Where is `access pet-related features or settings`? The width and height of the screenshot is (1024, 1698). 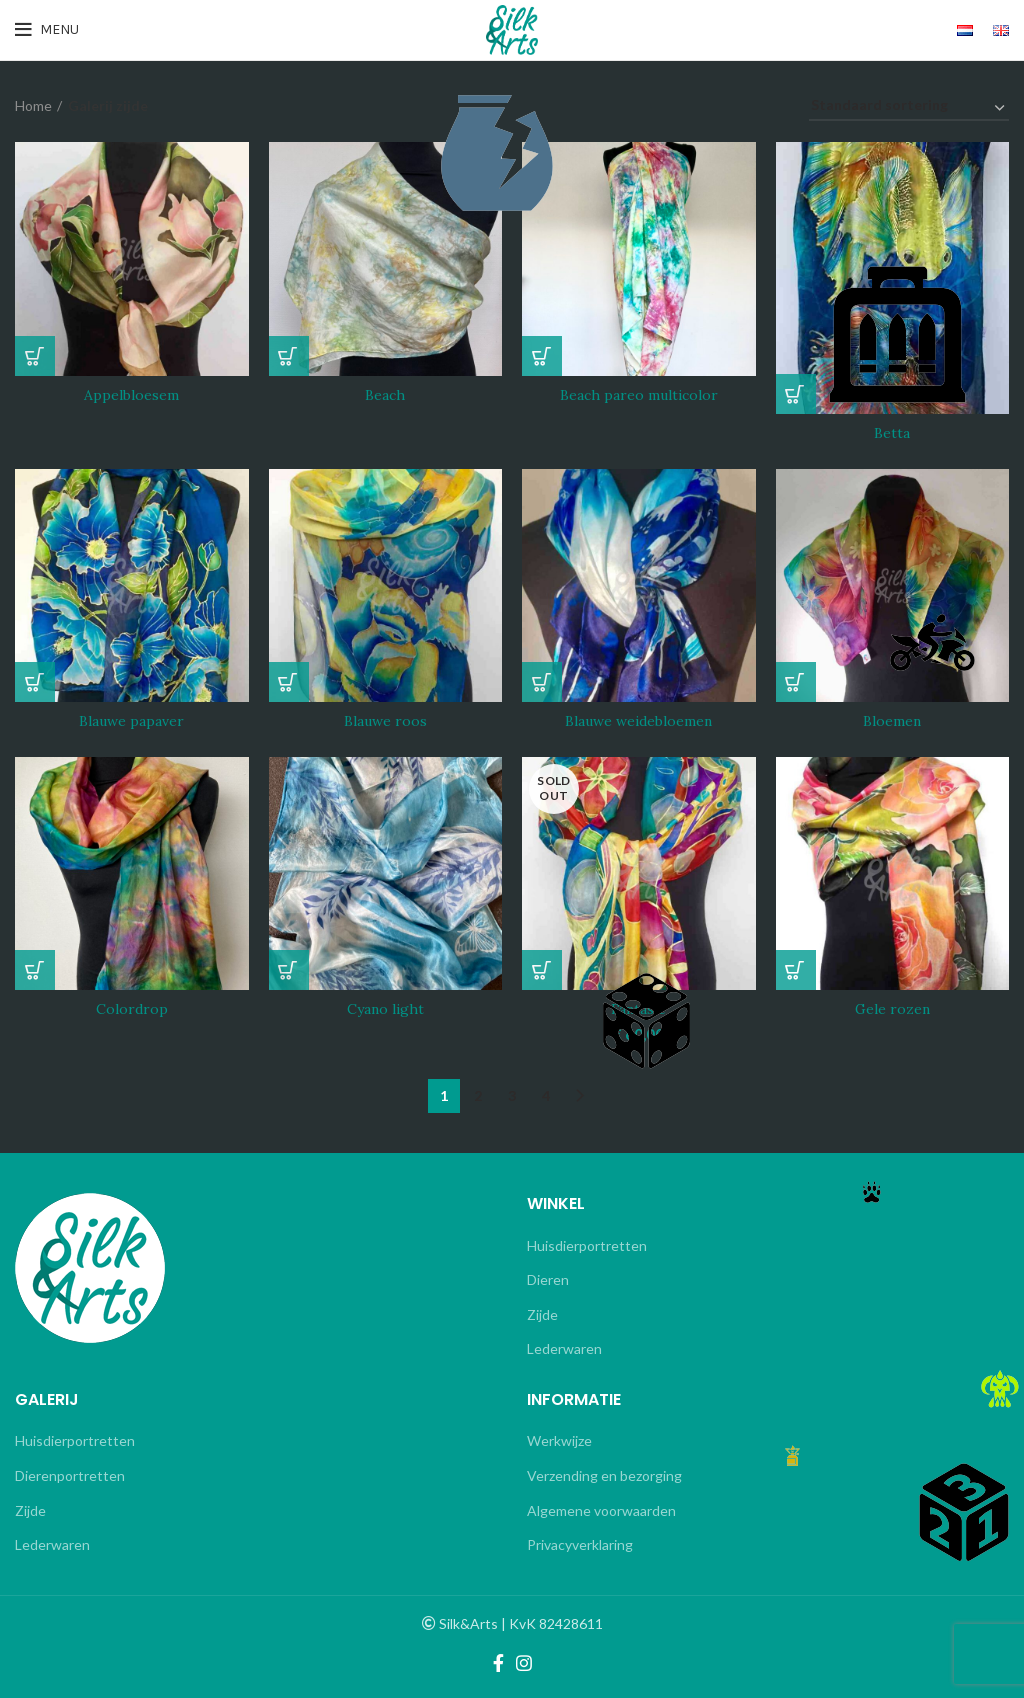
access pet-related features or settings is located at coordinates (871, 1192).